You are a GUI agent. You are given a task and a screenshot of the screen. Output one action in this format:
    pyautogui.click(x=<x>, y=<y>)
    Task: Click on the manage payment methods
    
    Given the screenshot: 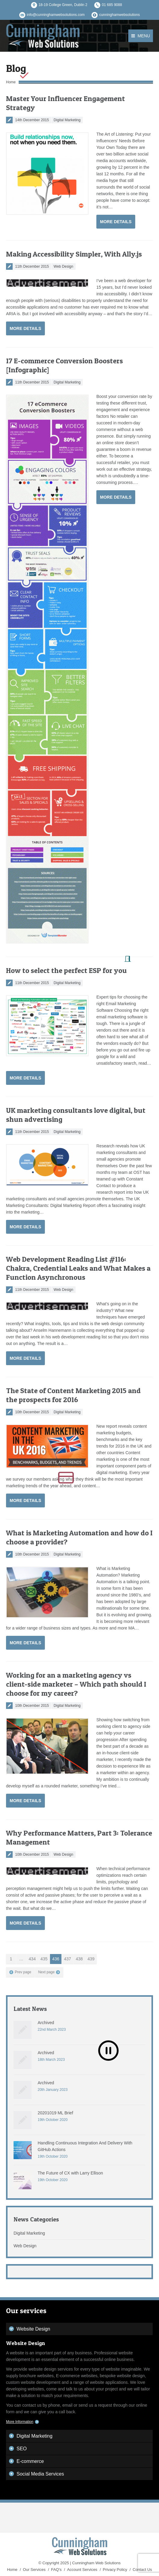 What is the action you would take?
    pyautogui.click(x=66, y=1478)
    